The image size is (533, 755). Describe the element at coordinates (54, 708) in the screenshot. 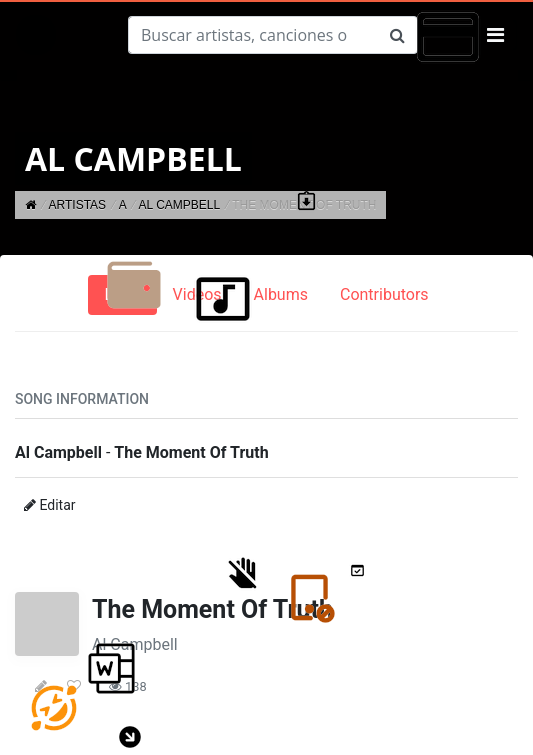

I see `react with laughing tears emoji` at that location.